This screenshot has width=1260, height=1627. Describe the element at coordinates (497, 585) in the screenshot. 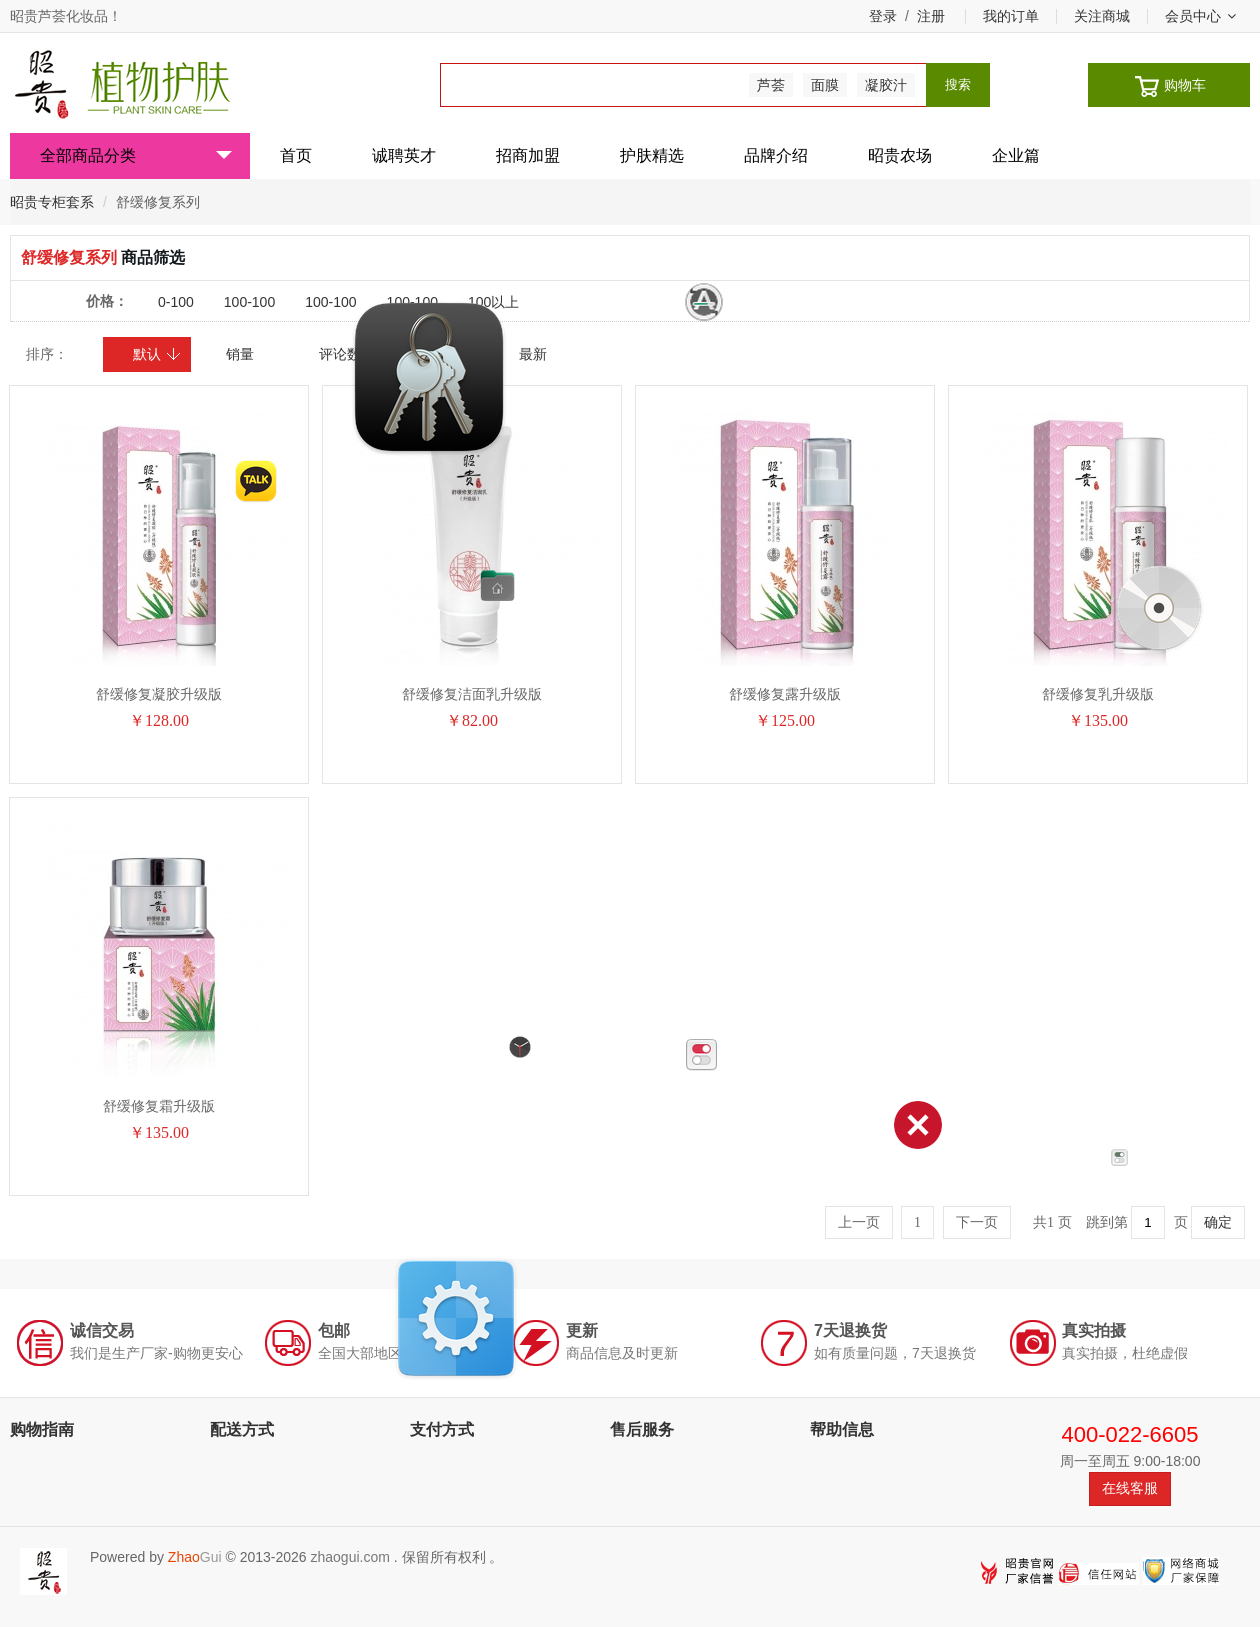

I see `open your home folder` at that location.